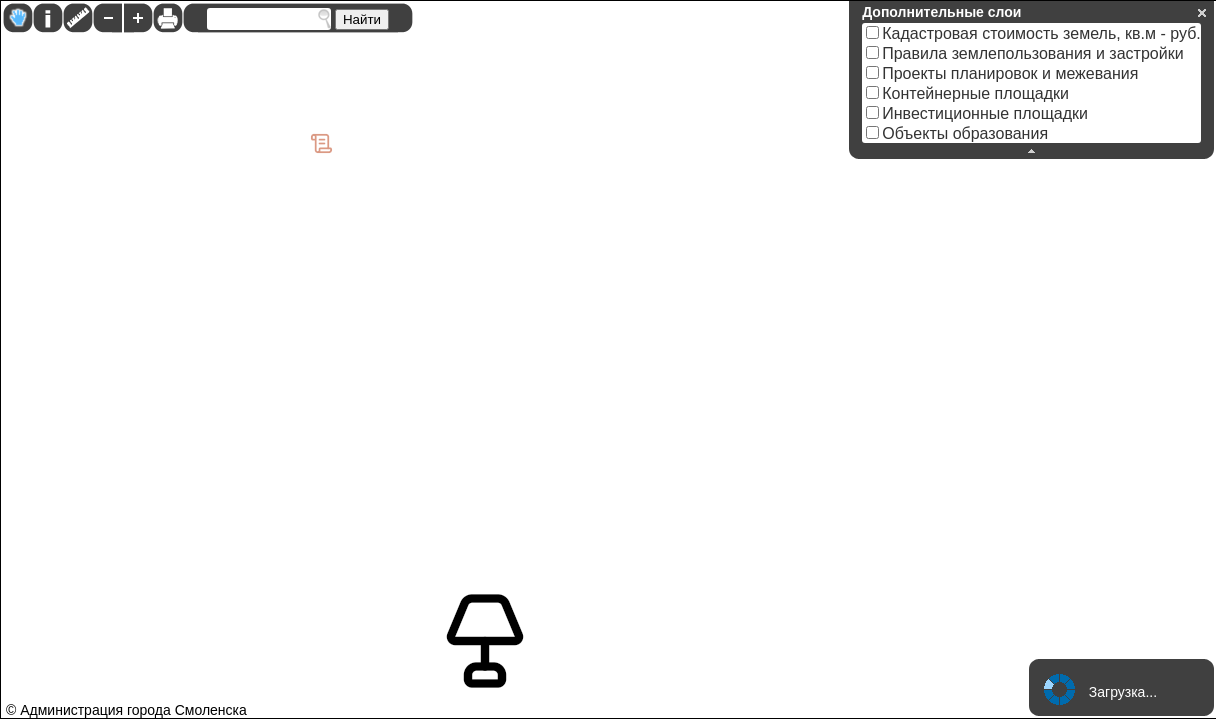 The width and height of the screenshot is (1216, 720). Describe the element at coordinates (321, 143) in the screenshot. I see `view document or manuscript` at that location.